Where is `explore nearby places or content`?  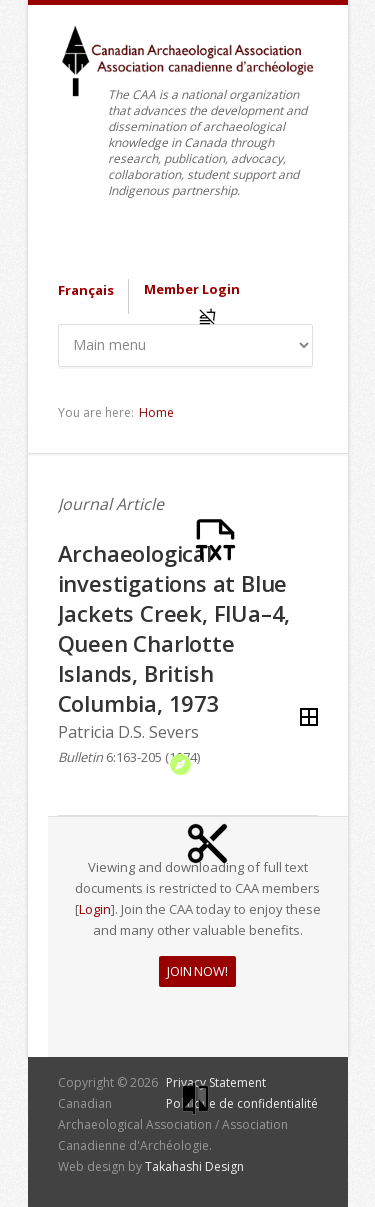 explore nearby places or content is located at coordinates (180, 764).